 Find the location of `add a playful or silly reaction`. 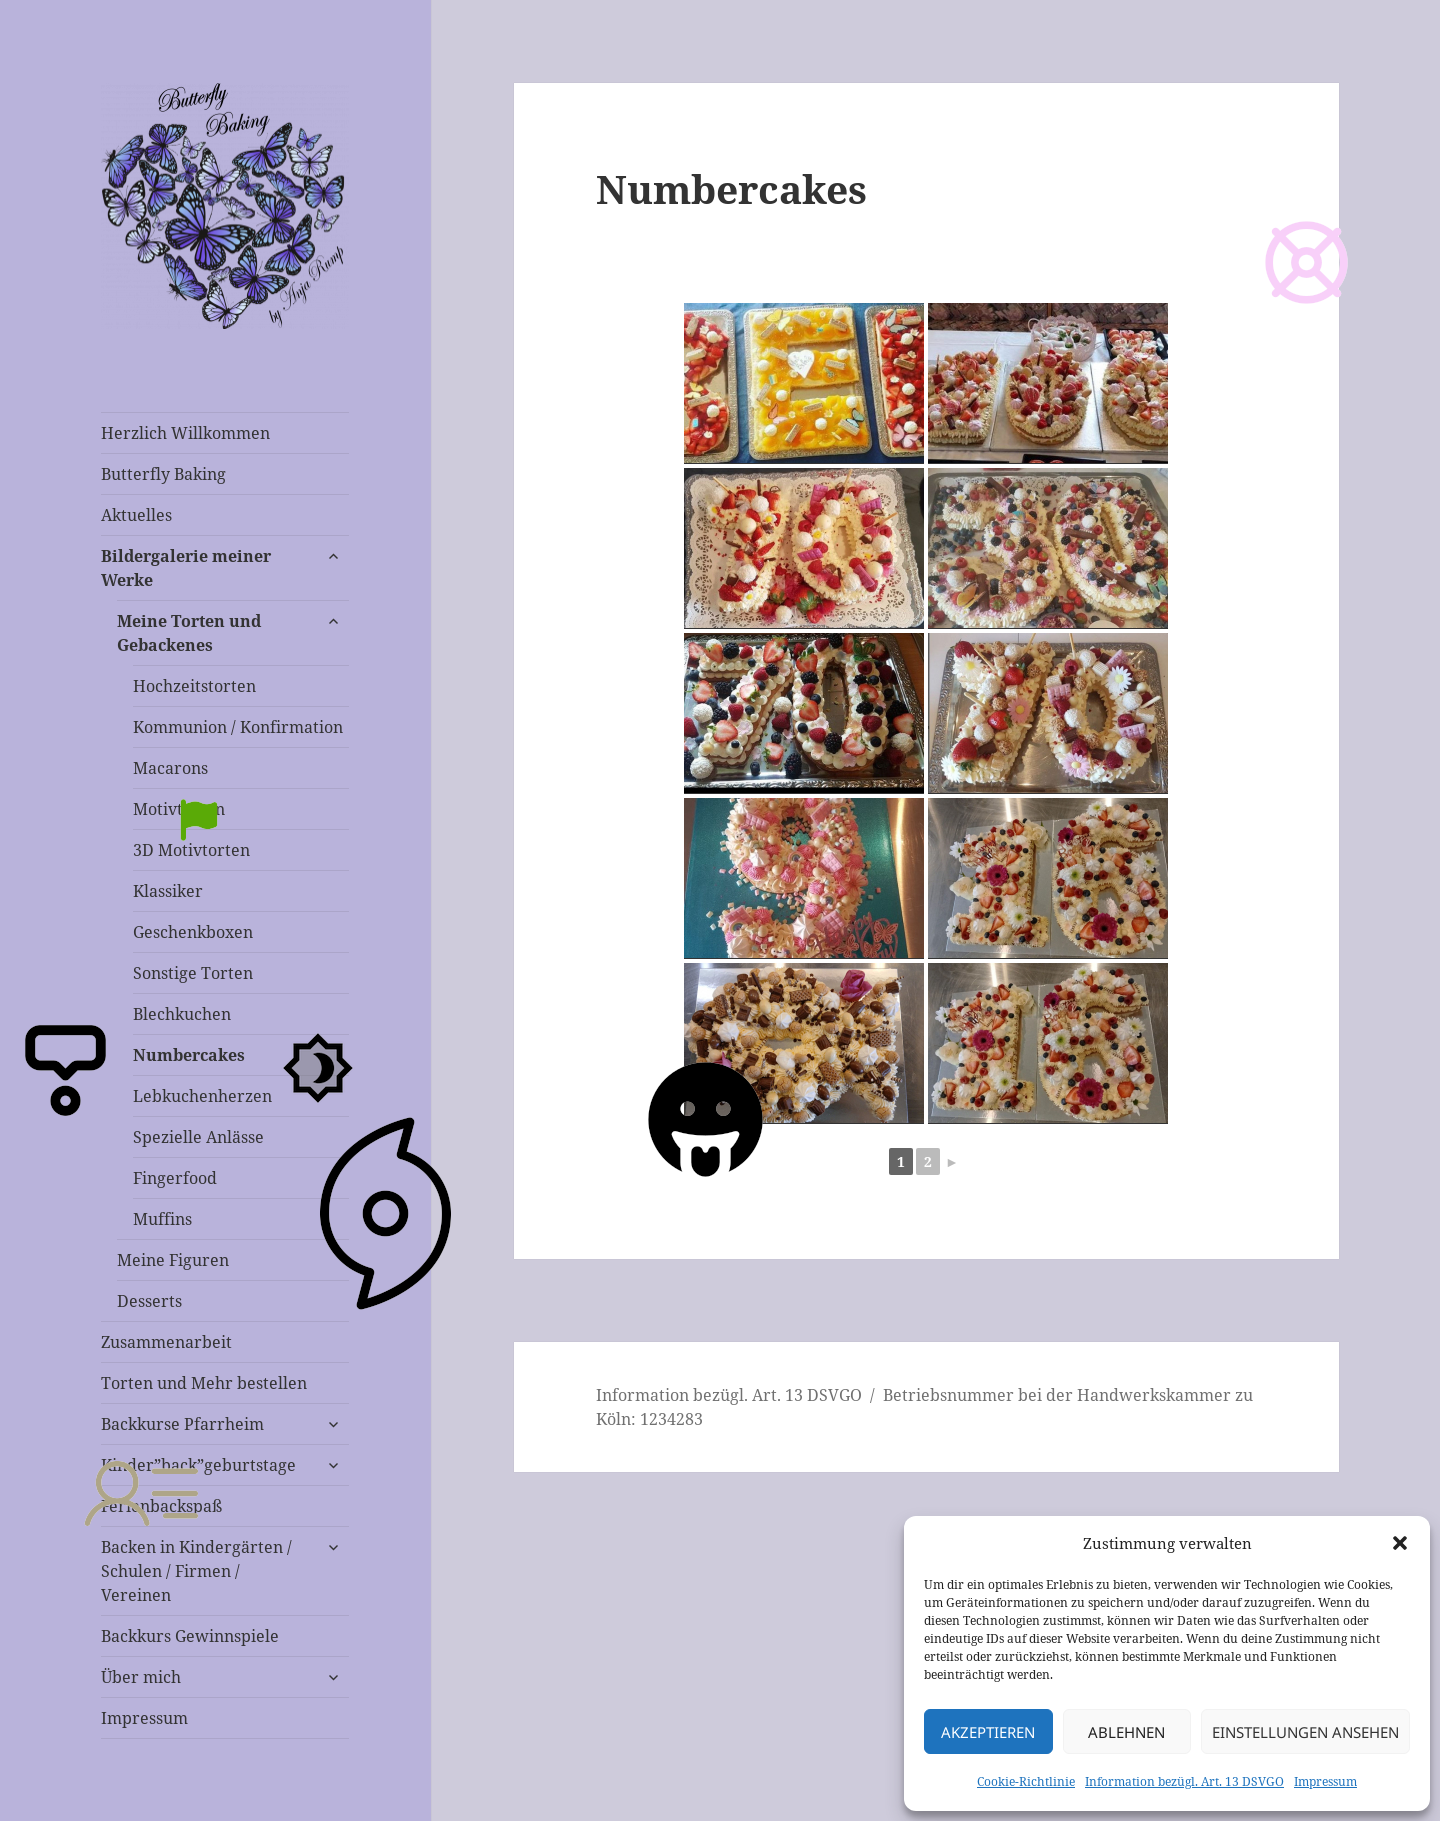

add a playful or silly reaction is located at coordinates (705, 1119).